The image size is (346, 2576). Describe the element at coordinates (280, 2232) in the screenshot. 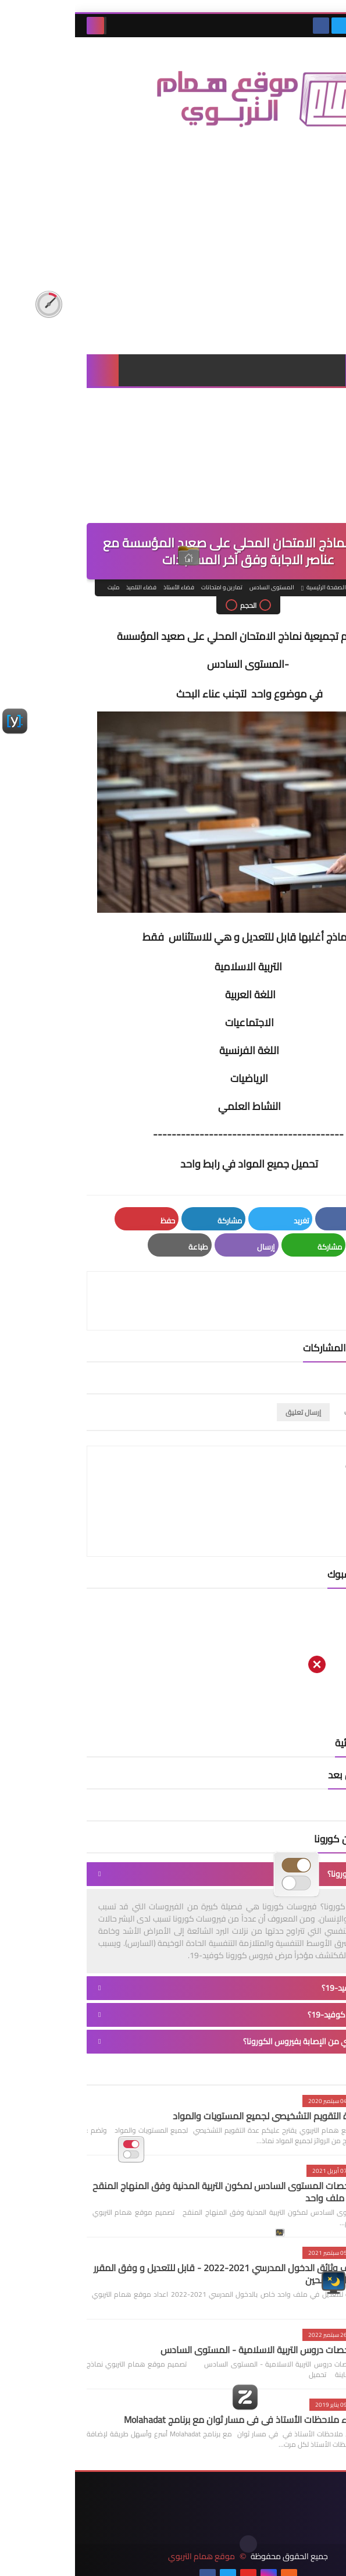

I see `open system monitor application` at that location.